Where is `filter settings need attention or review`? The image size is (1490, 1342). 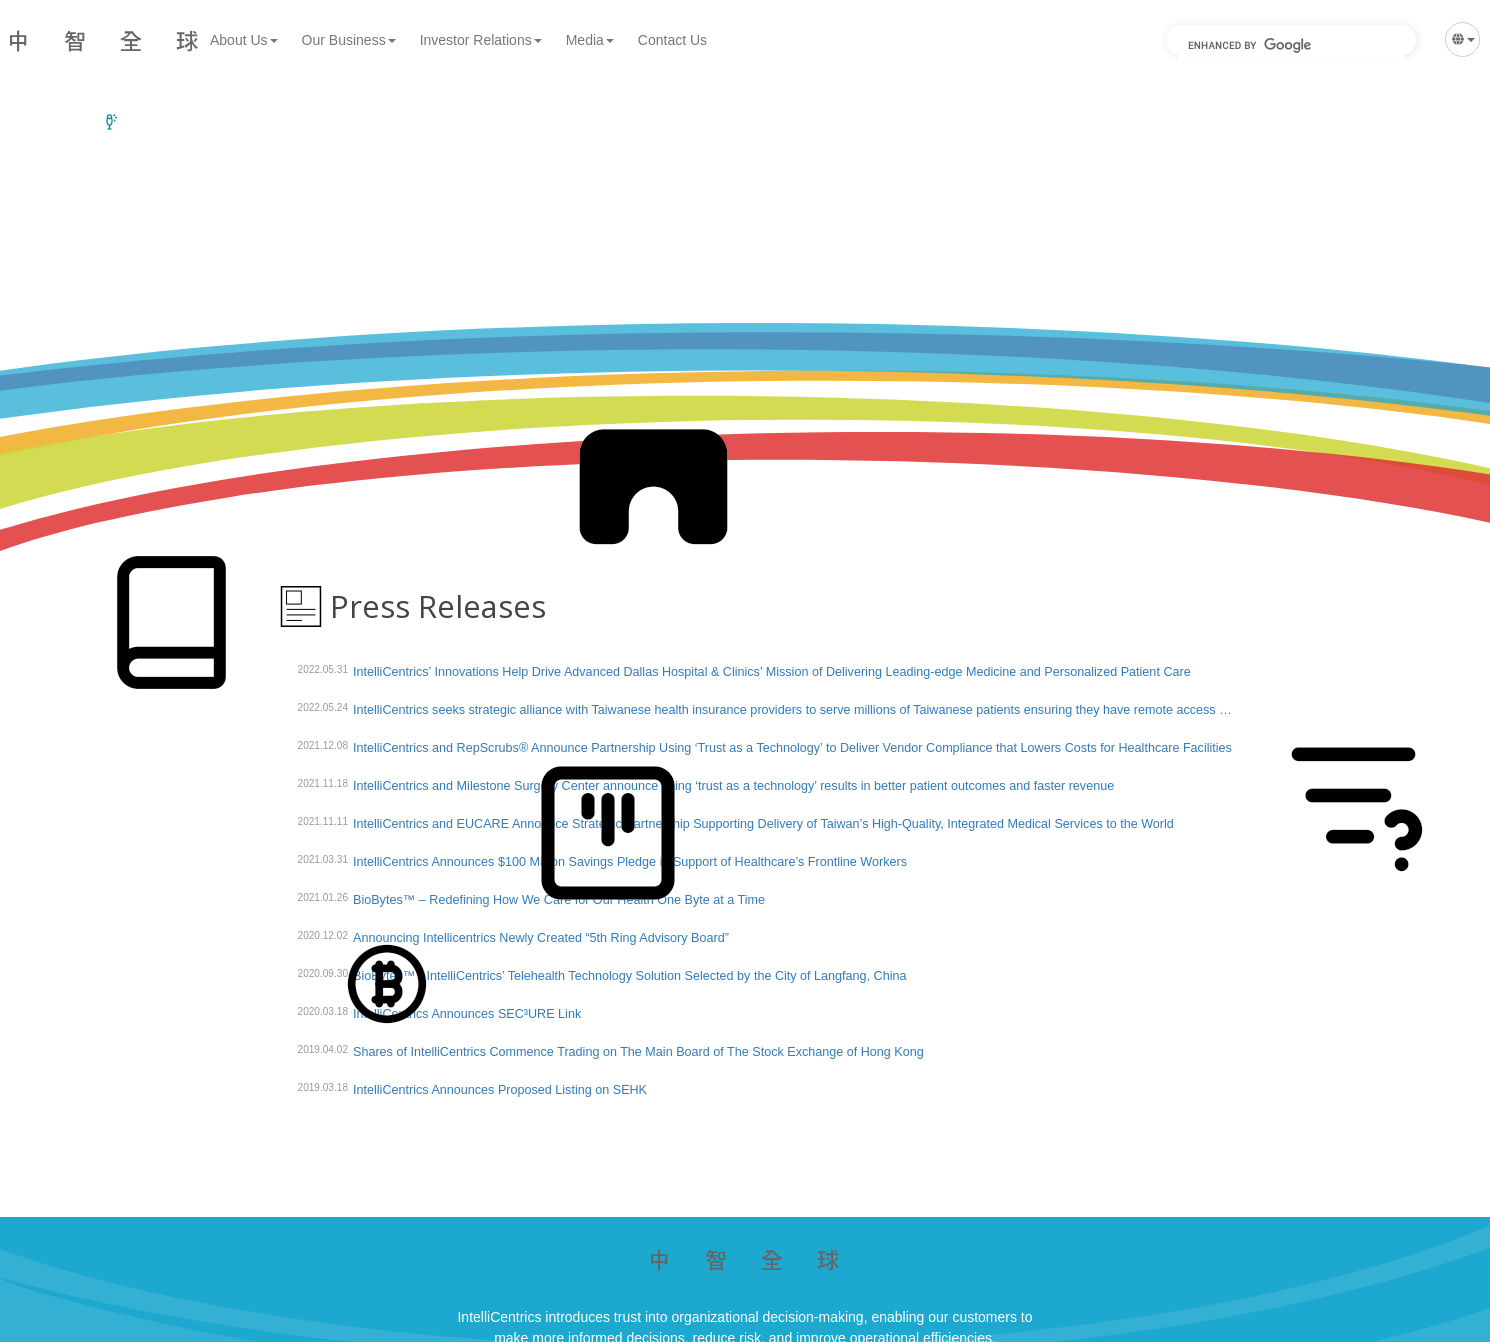
filter settings need attention or review is located at coordinates (1353, 795).